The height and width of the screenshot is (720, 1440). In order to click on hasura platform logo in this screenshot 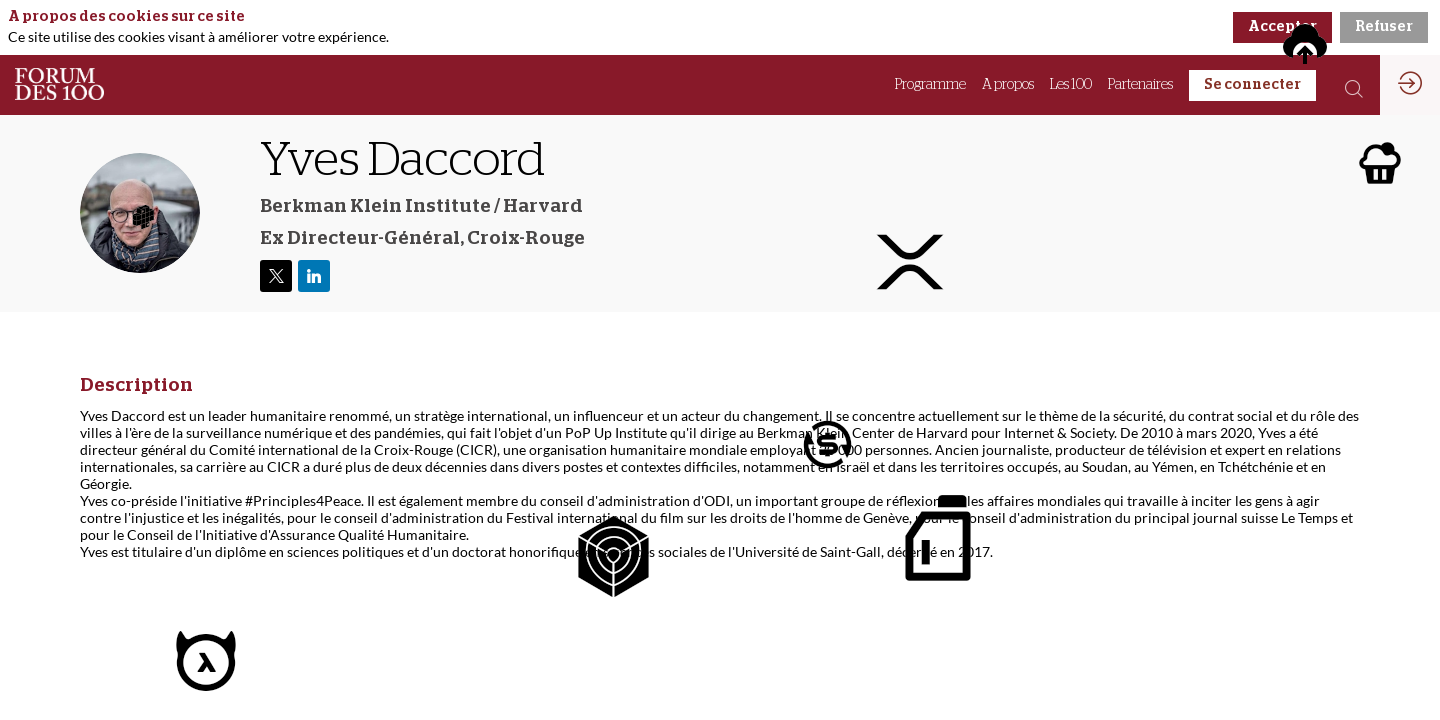, I will do `click(206, 661)`.